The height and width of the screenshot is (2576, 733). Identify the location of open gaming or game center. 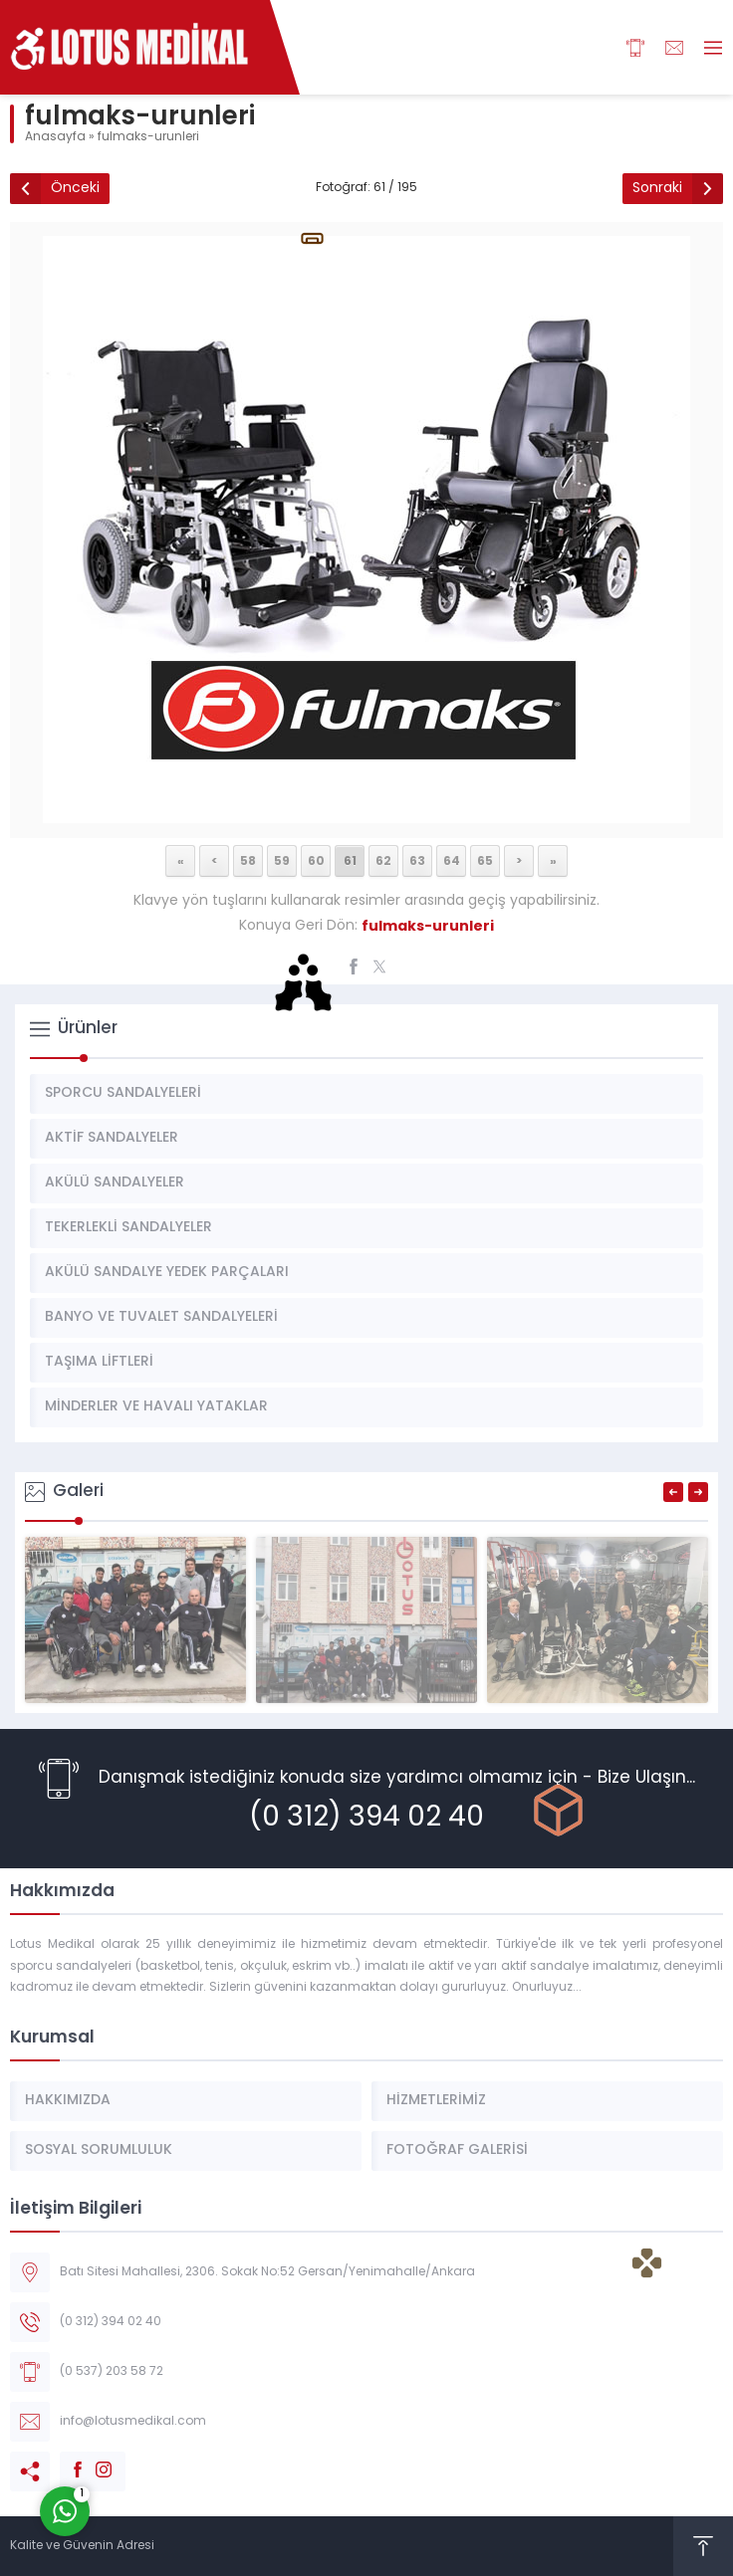
(646, 2262).